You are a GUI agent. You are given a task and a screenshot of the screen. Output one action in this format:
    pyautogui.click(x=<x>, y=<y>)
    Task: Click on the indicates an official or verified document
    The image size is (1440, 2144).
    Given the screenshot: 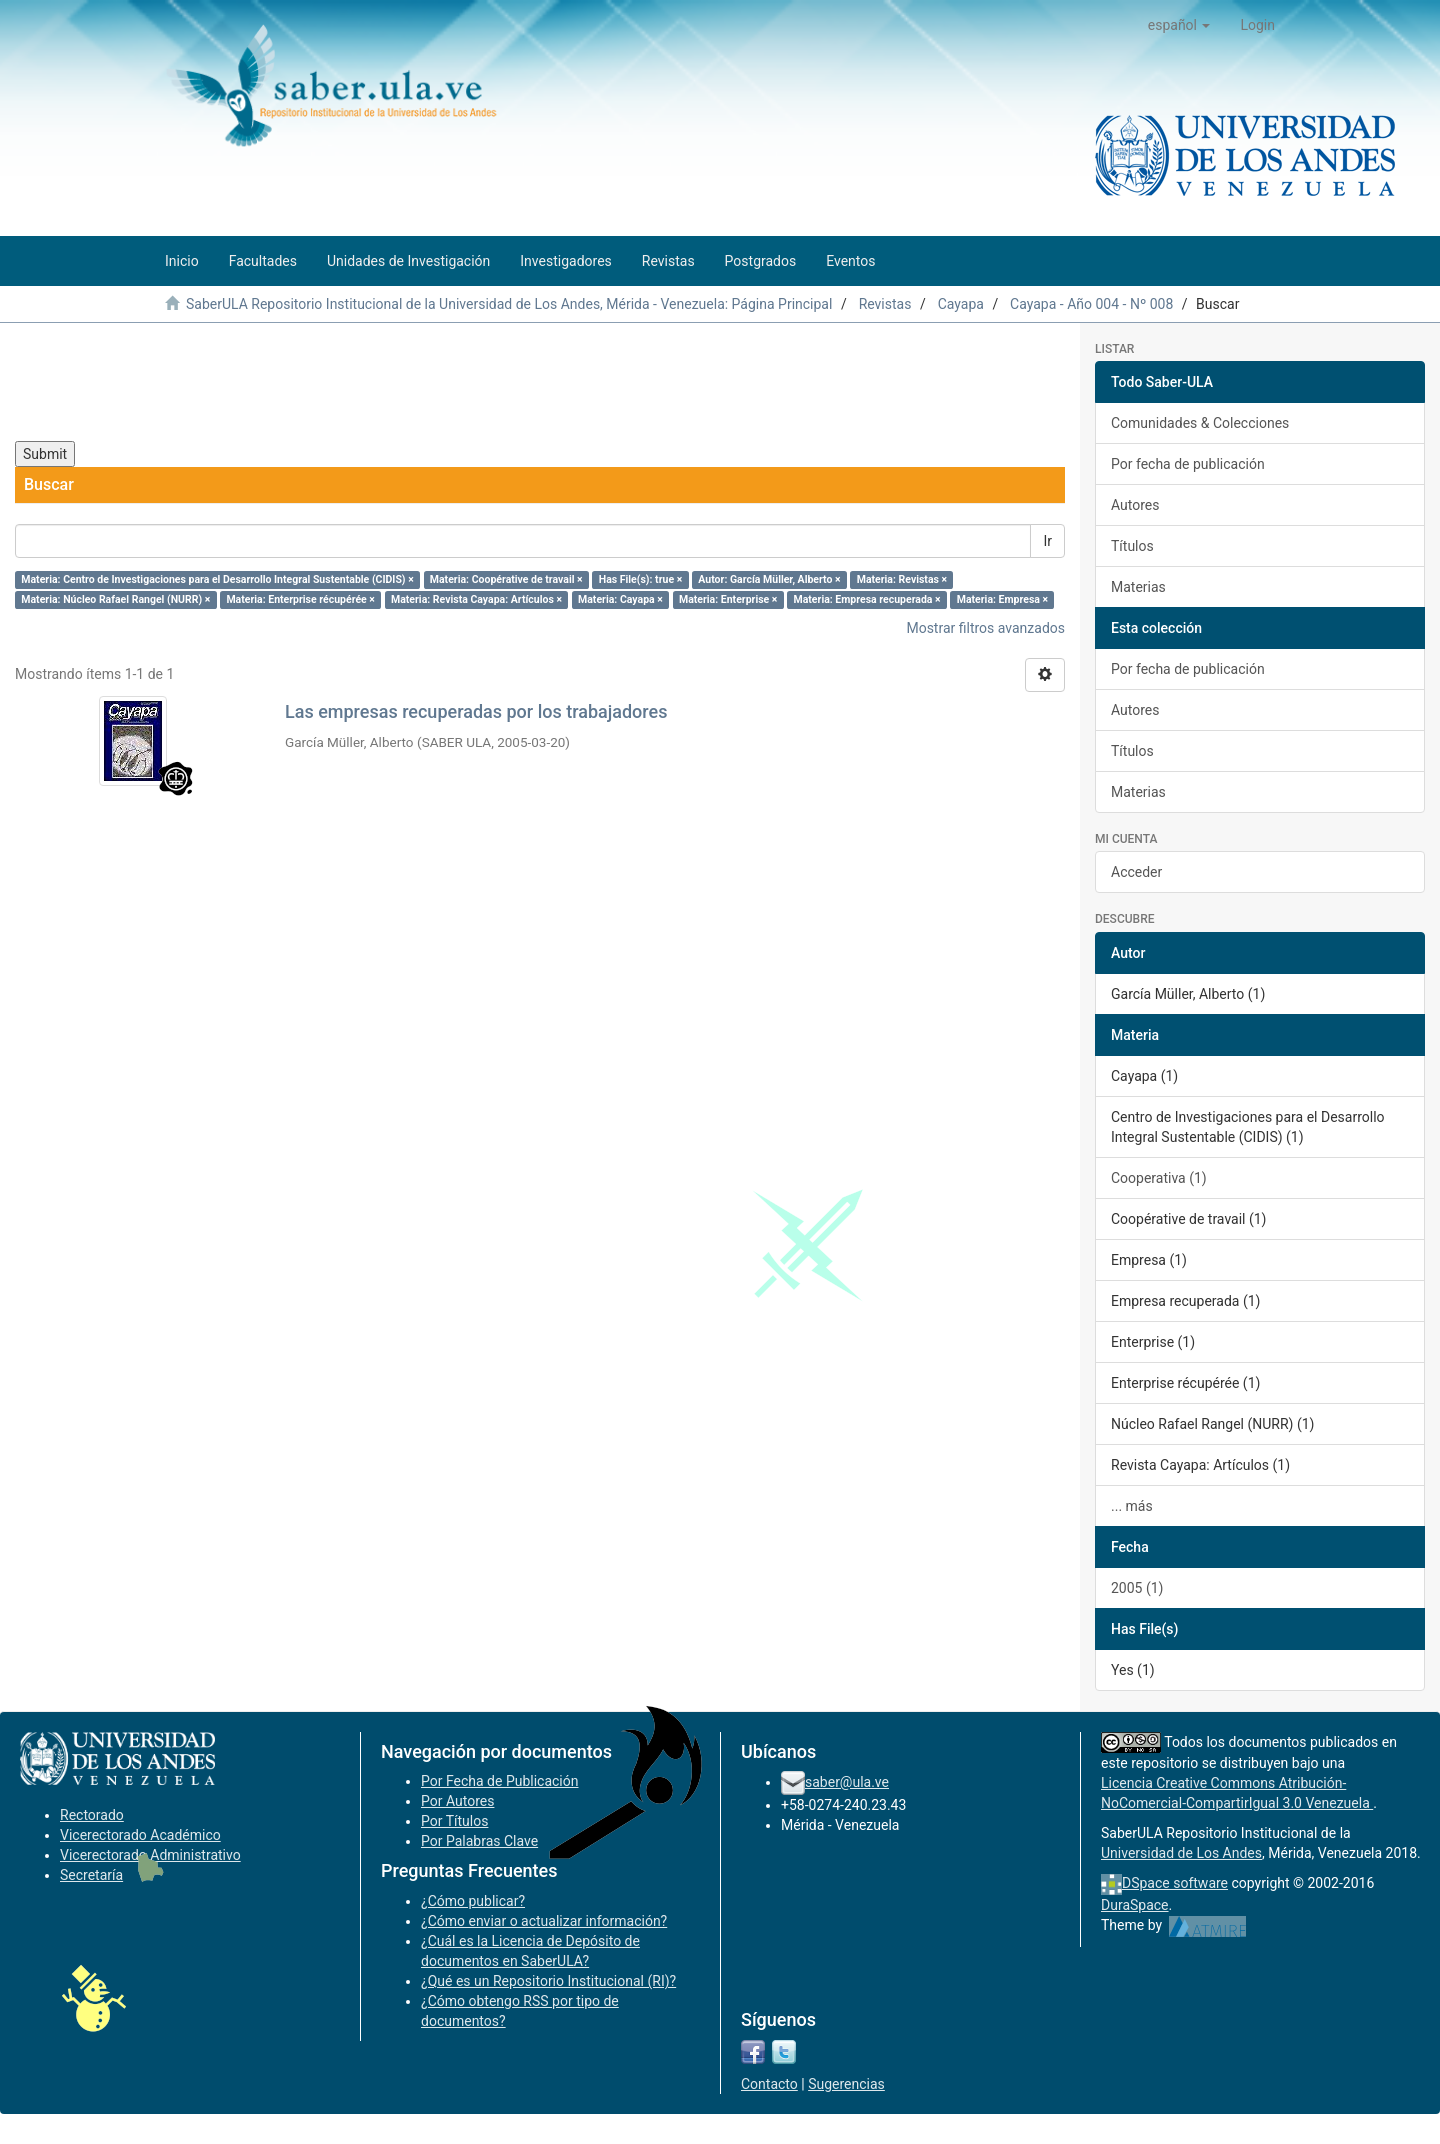 What is the action you would take?
    pyautogui.click(x=175, y=778)
    